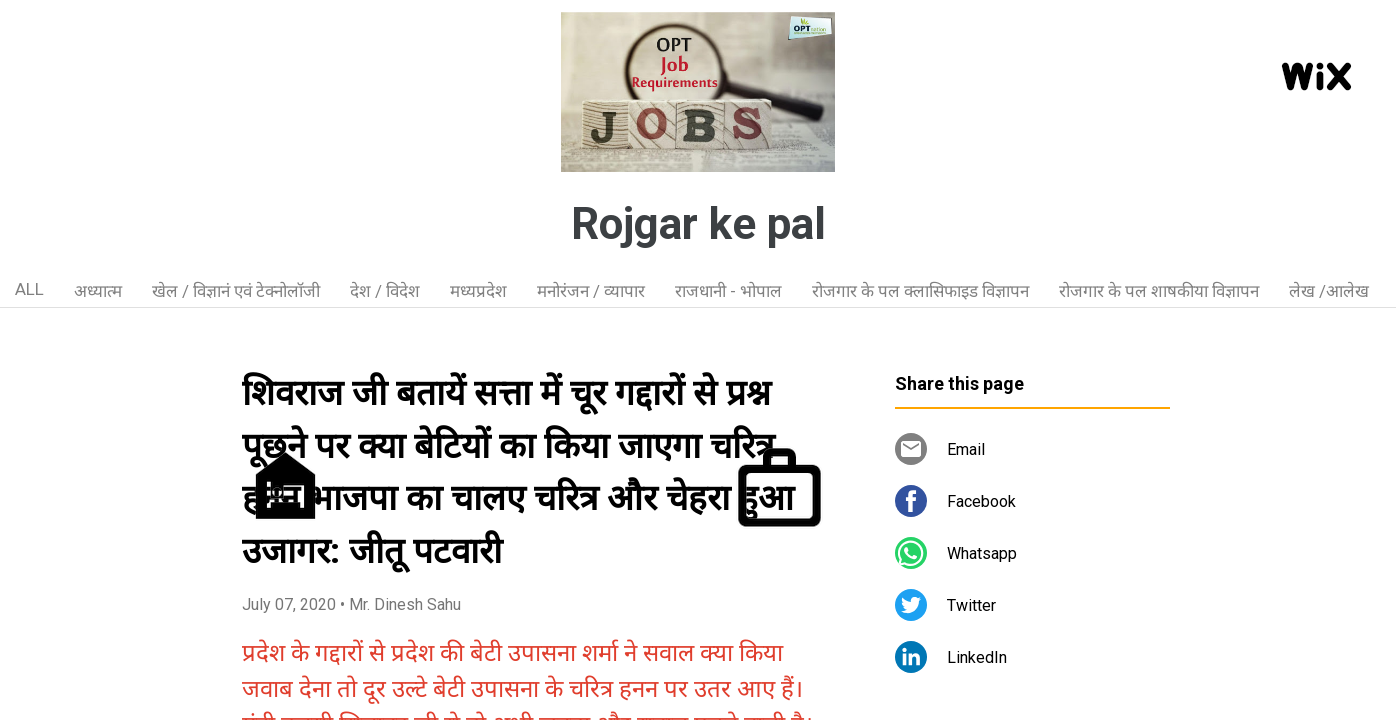 The image size is (1396, 720). I want to click on link to Wix website builder, so click(1316, 76).